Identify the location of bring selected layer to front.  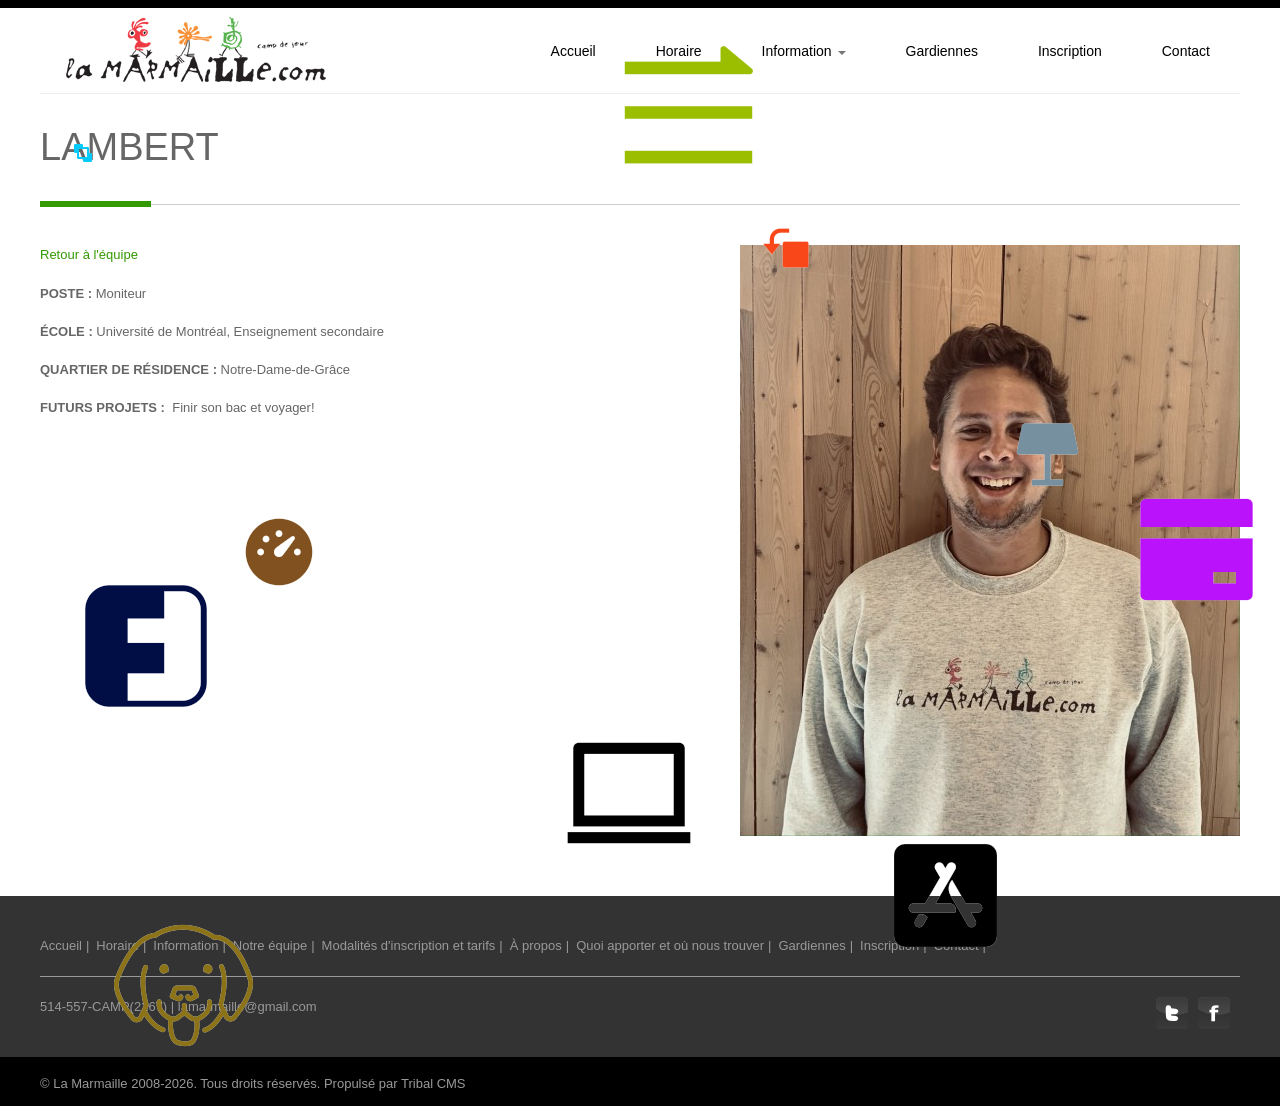
(83, 153).